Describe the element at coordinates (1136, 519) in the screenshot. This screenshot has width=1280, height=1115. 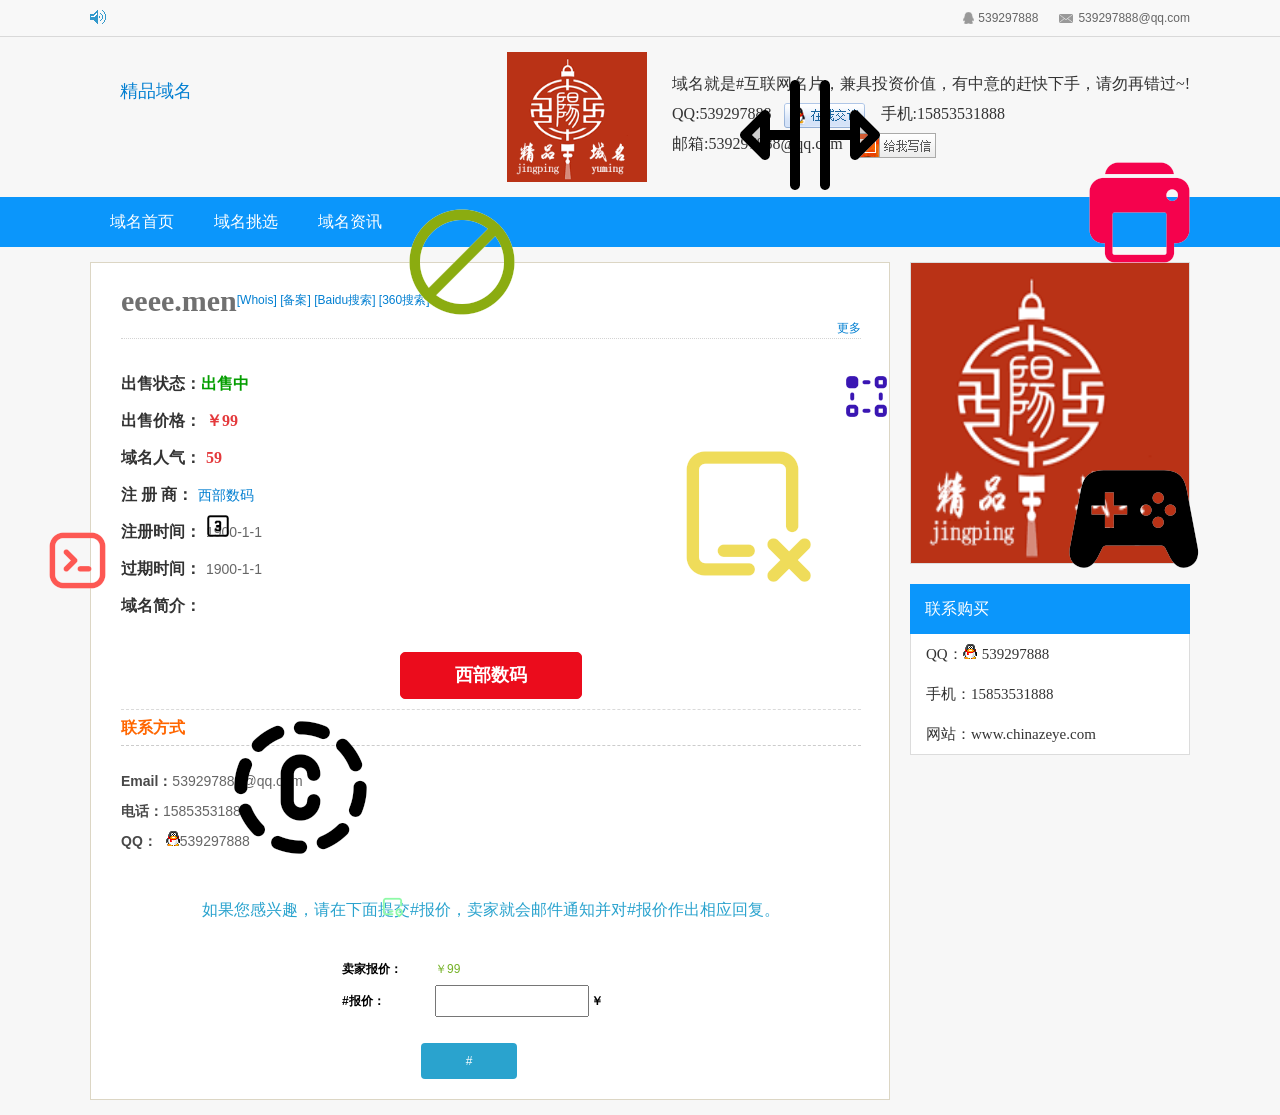
I see `access gaming features or games library` at that location.